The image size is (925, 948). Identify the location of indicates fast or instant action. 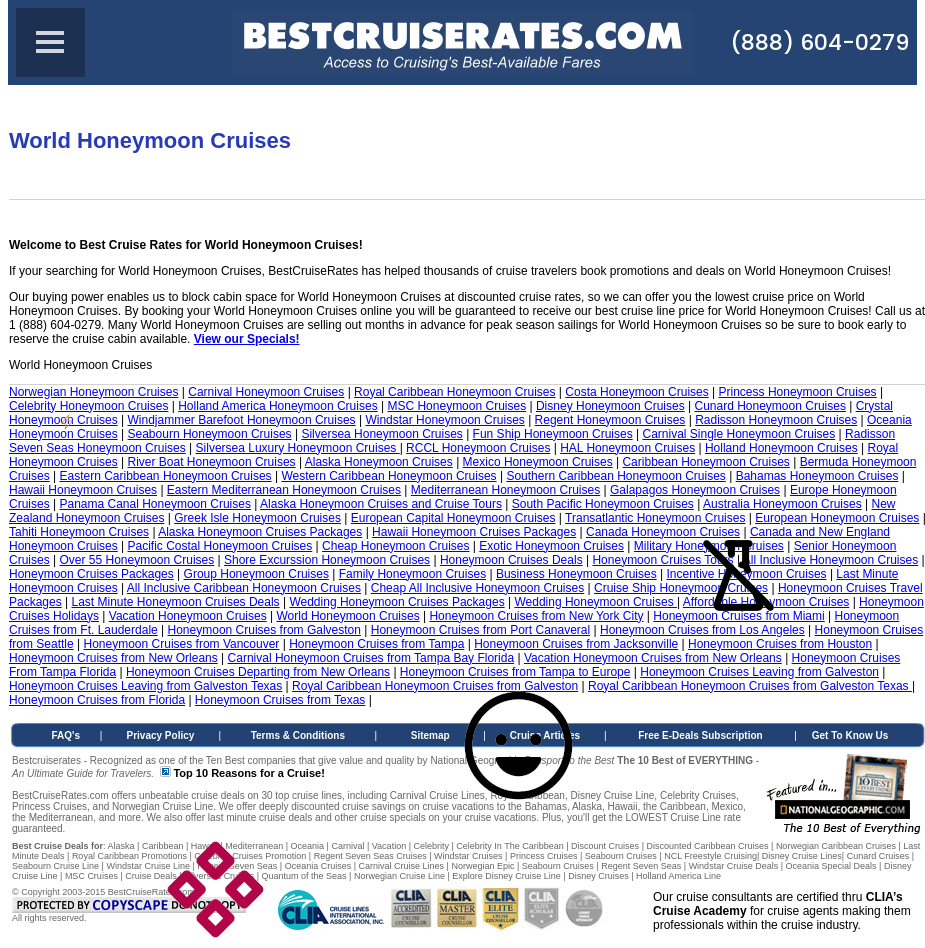
(67, 422).